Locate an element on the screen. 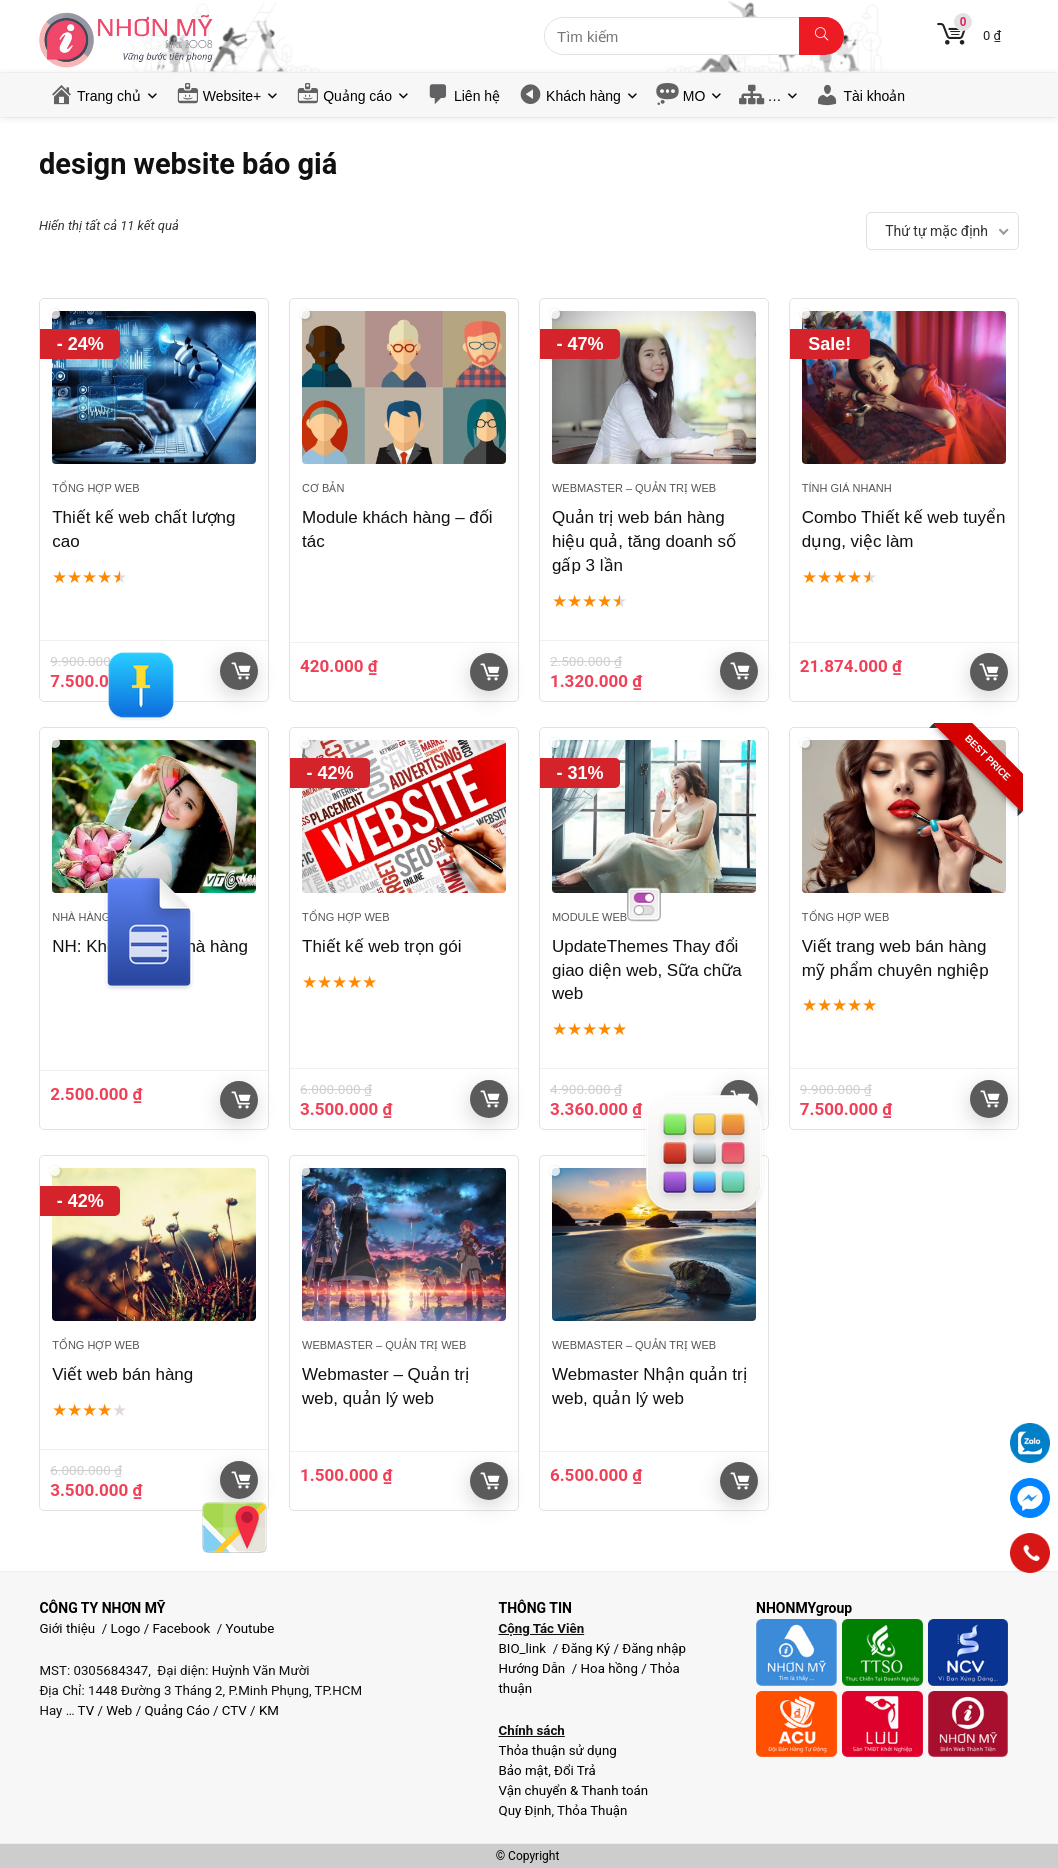 The height and width of the screenshot is (1868, 1058). open the app grid or launcher is located at coordinates (704, 1153).